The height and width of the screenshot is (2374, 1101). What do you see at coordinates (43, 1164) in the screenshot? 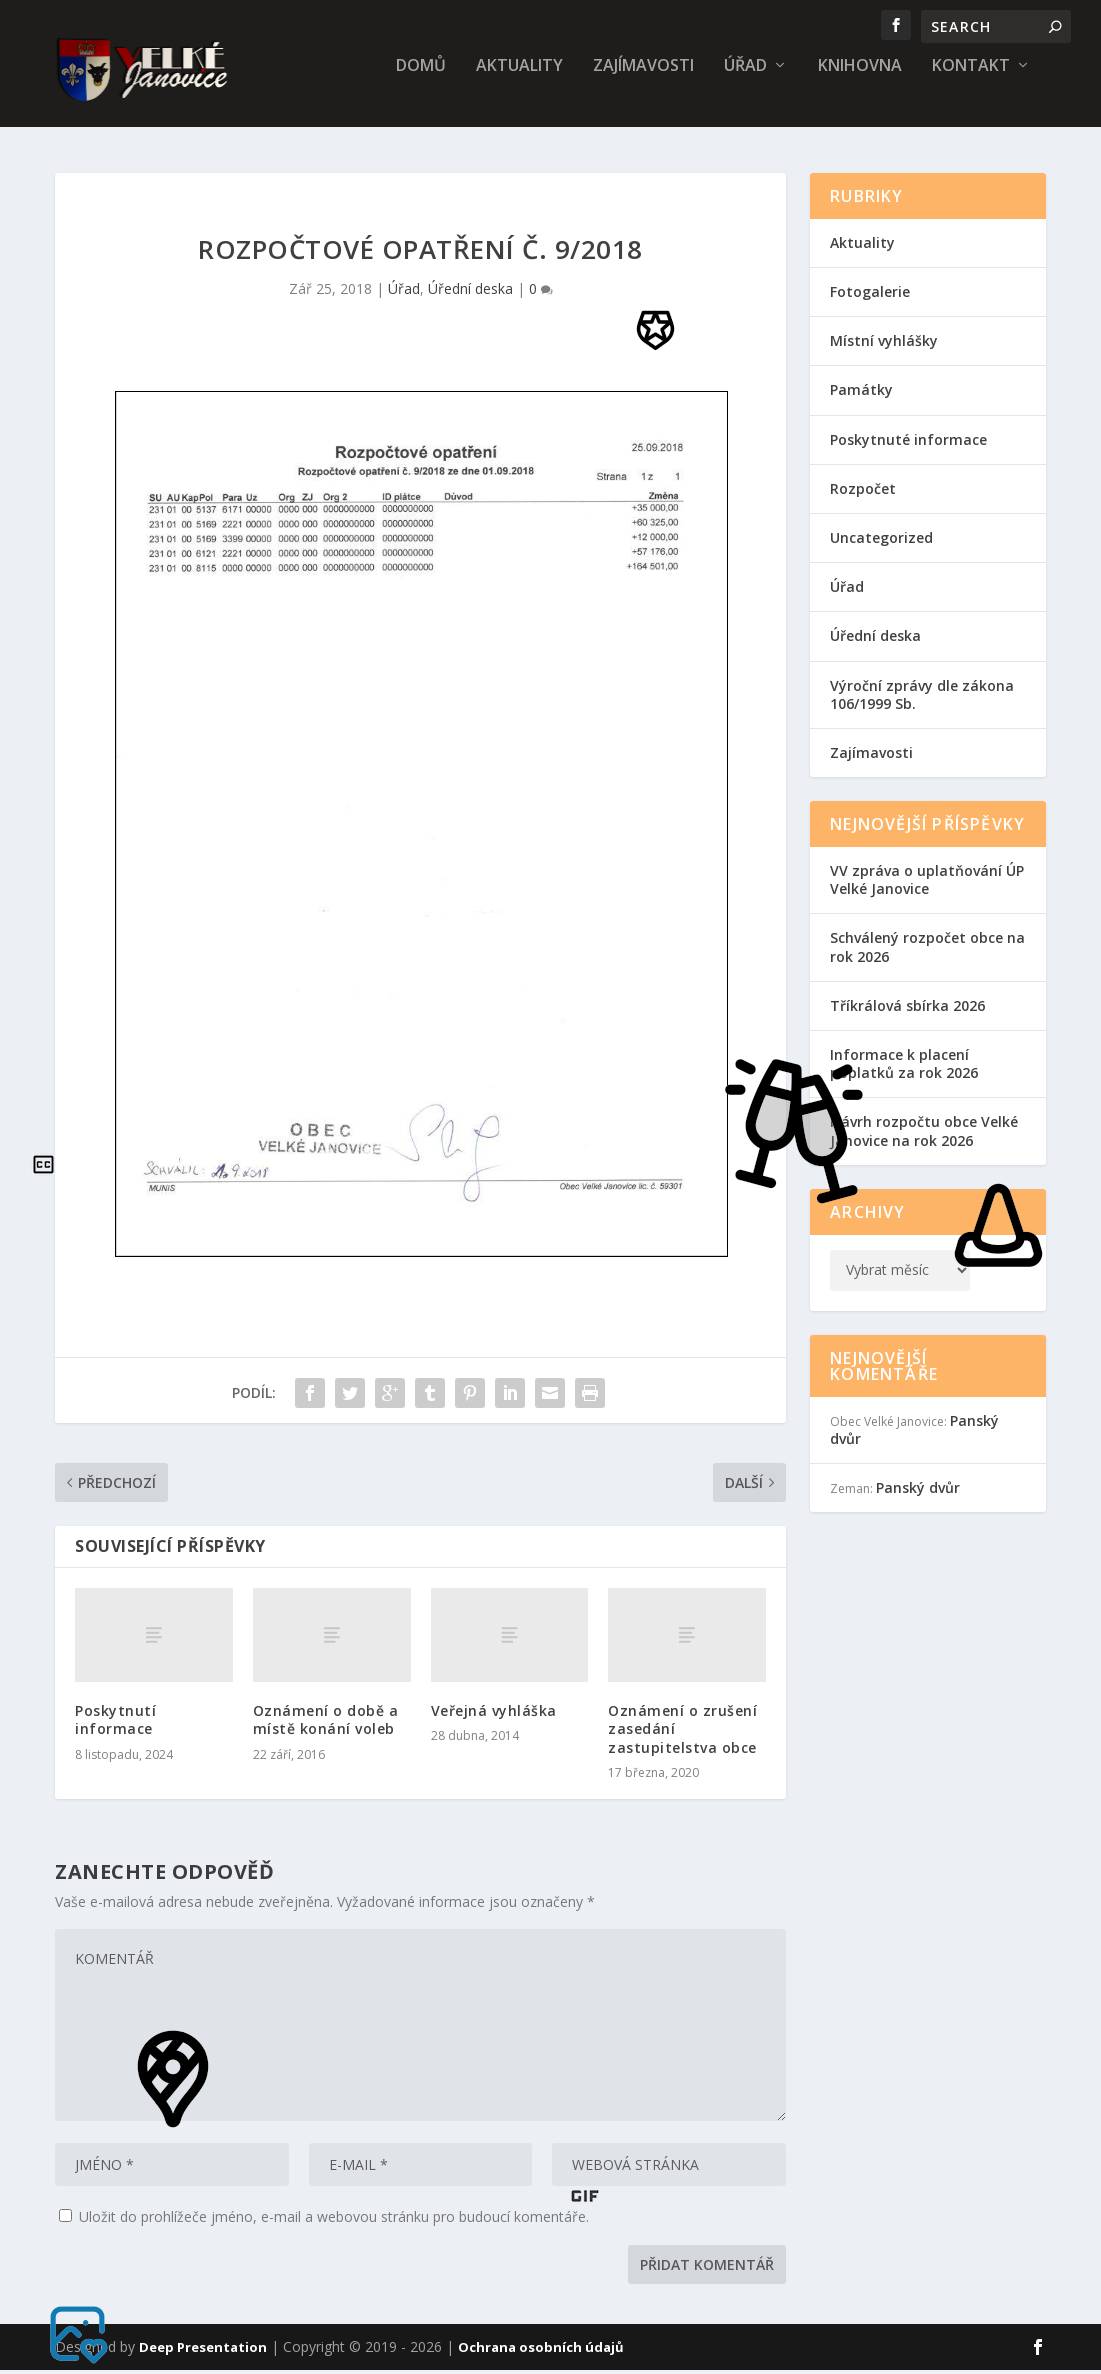
I see `enable closed captions for video content` at bounding box center [43, 1164].